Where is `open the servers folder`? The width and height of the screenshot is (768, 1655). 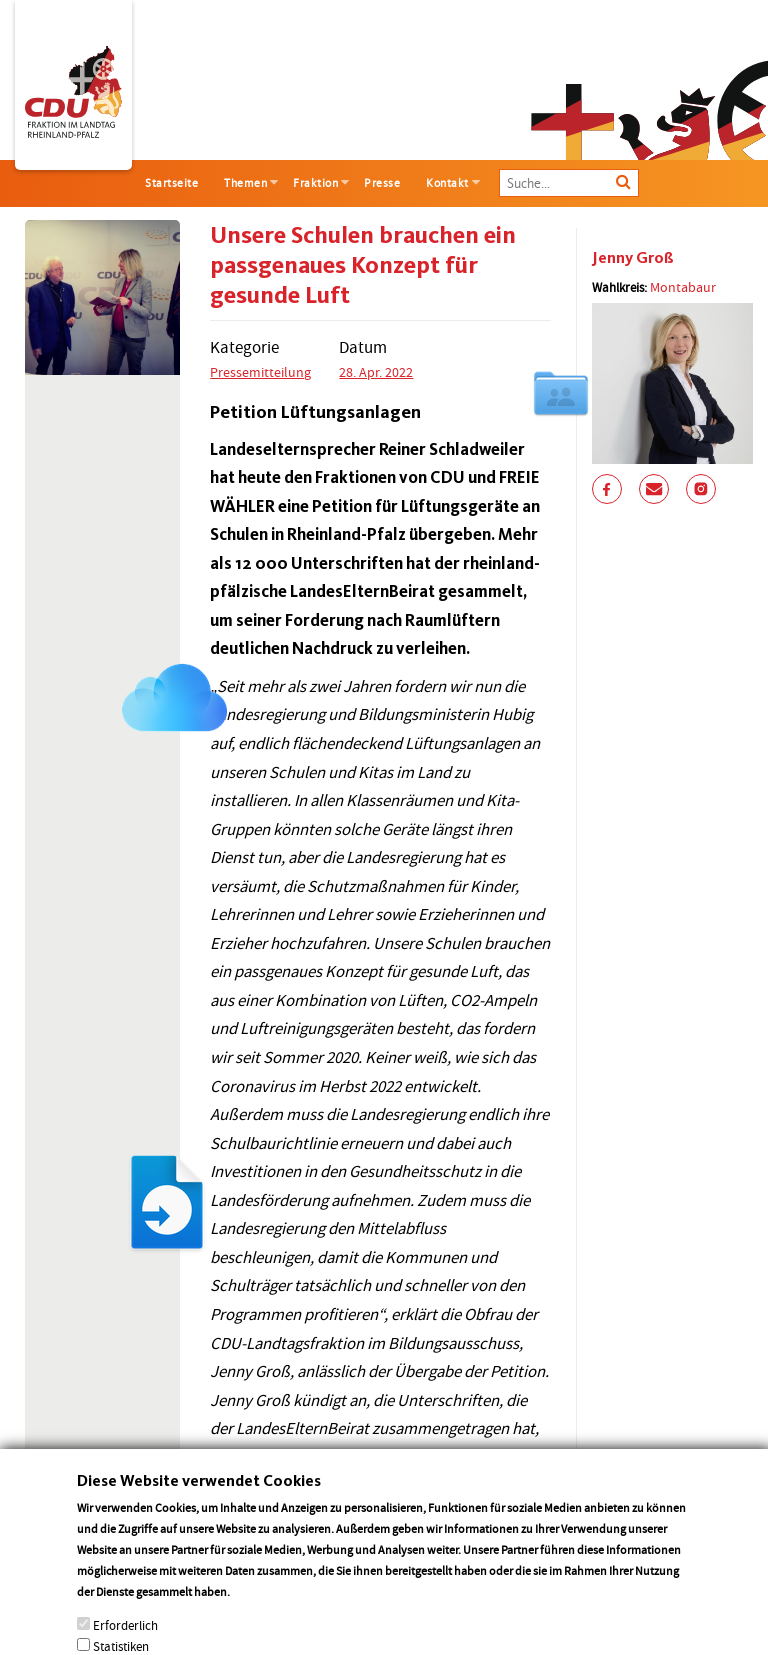 open the servers folder is located at coordinates (561, 393).